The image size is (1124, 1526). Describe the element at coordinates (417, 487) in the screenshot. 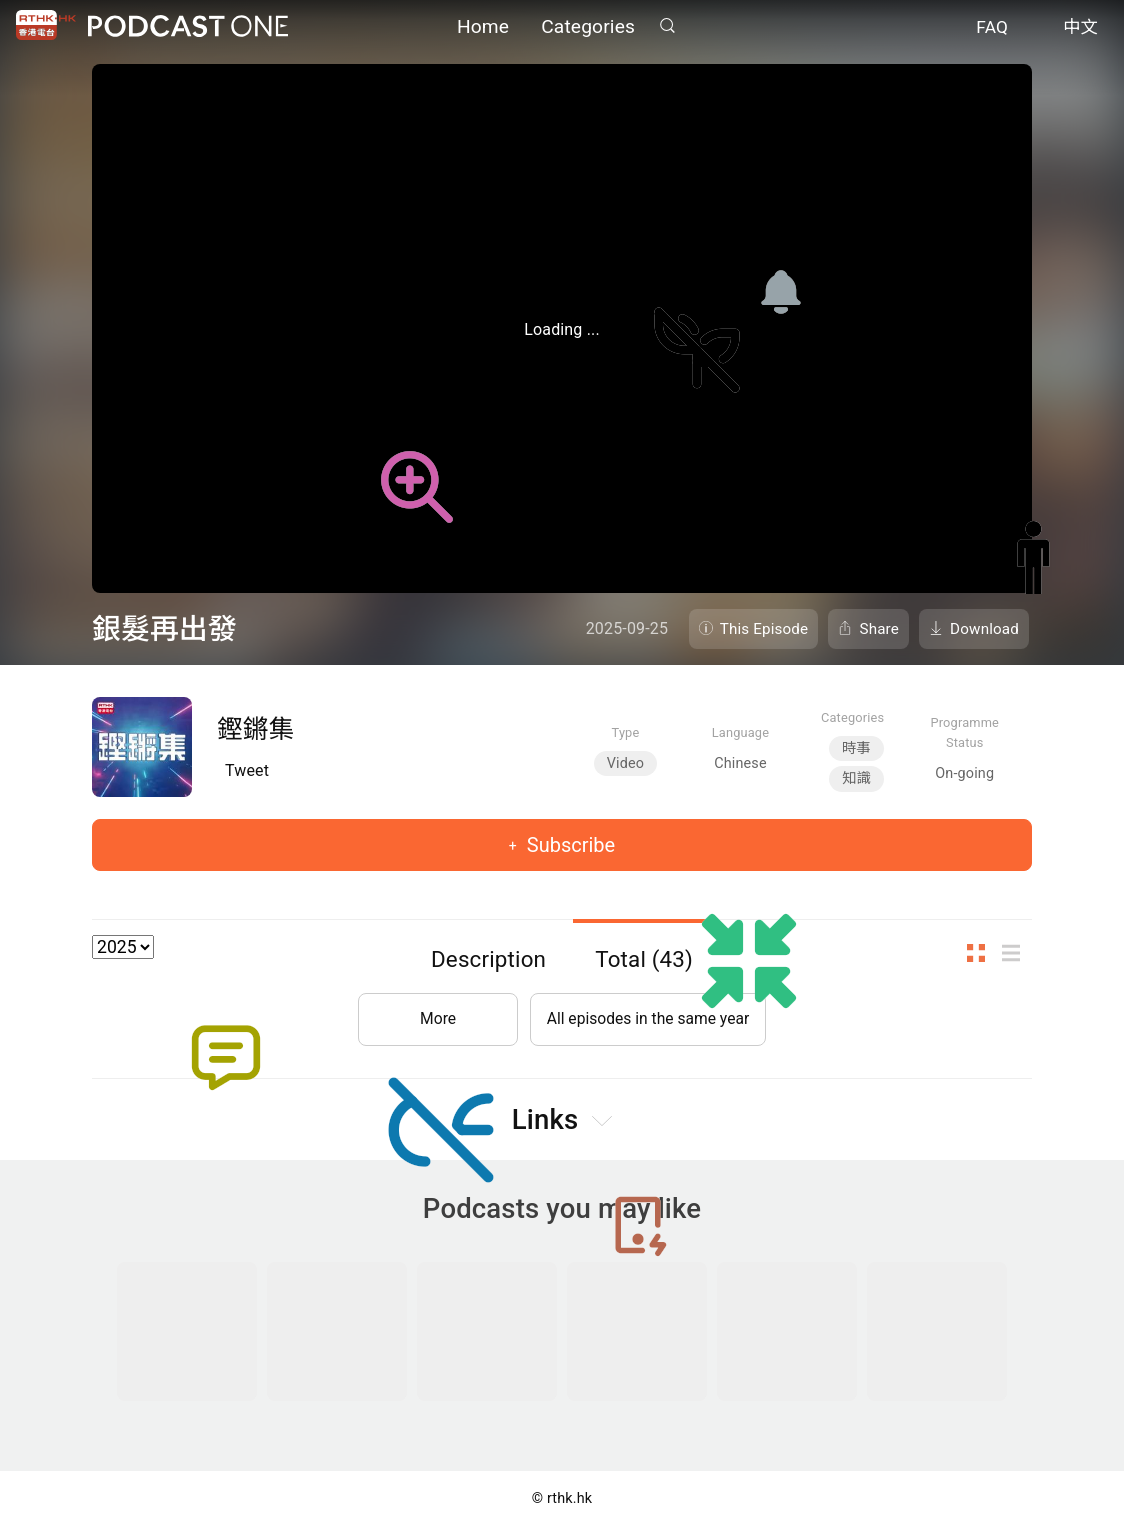

I see `zoom in on content or image` at that location.